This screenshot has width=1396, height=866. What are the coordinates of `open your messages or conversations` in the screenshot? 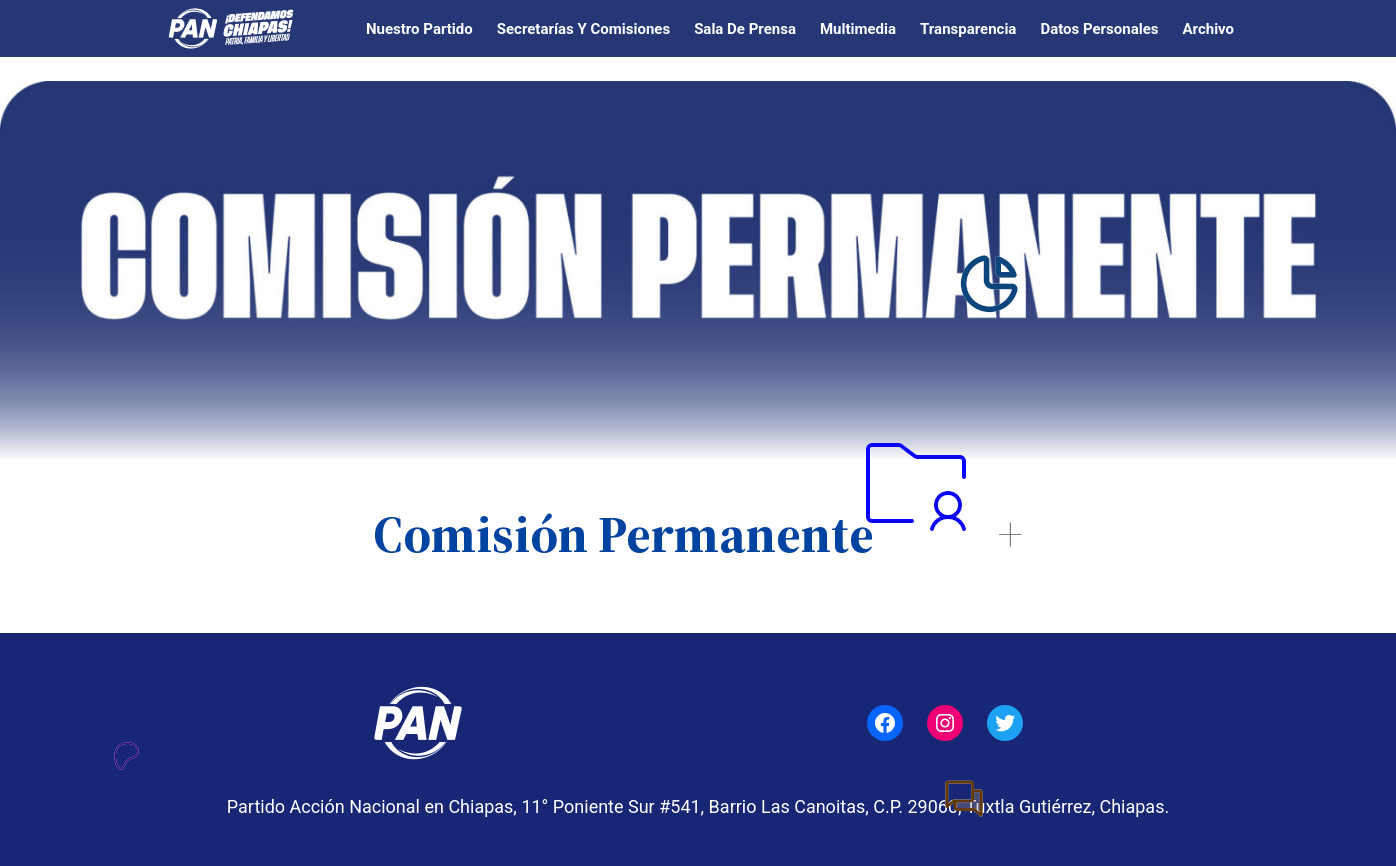 It's located at (964, 798).